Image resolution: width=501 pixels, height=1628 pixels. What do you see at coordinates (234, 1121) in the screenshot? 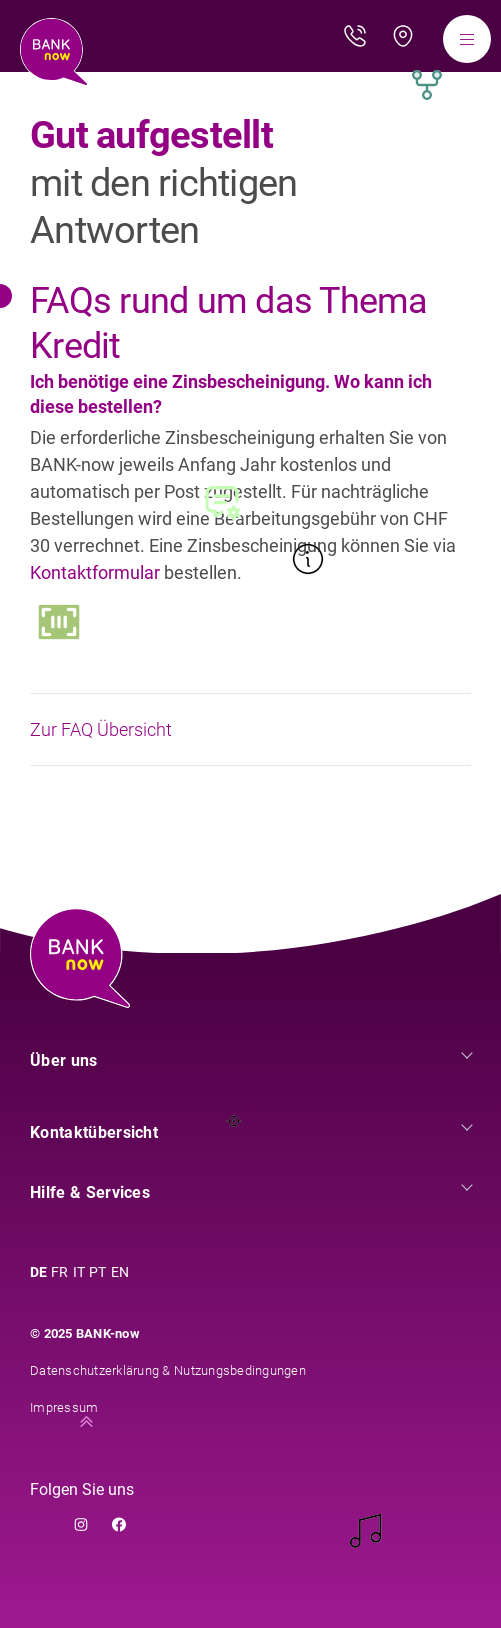
I see `voltmeter component in a circuit diagram` at bounding box center [234, 1121].